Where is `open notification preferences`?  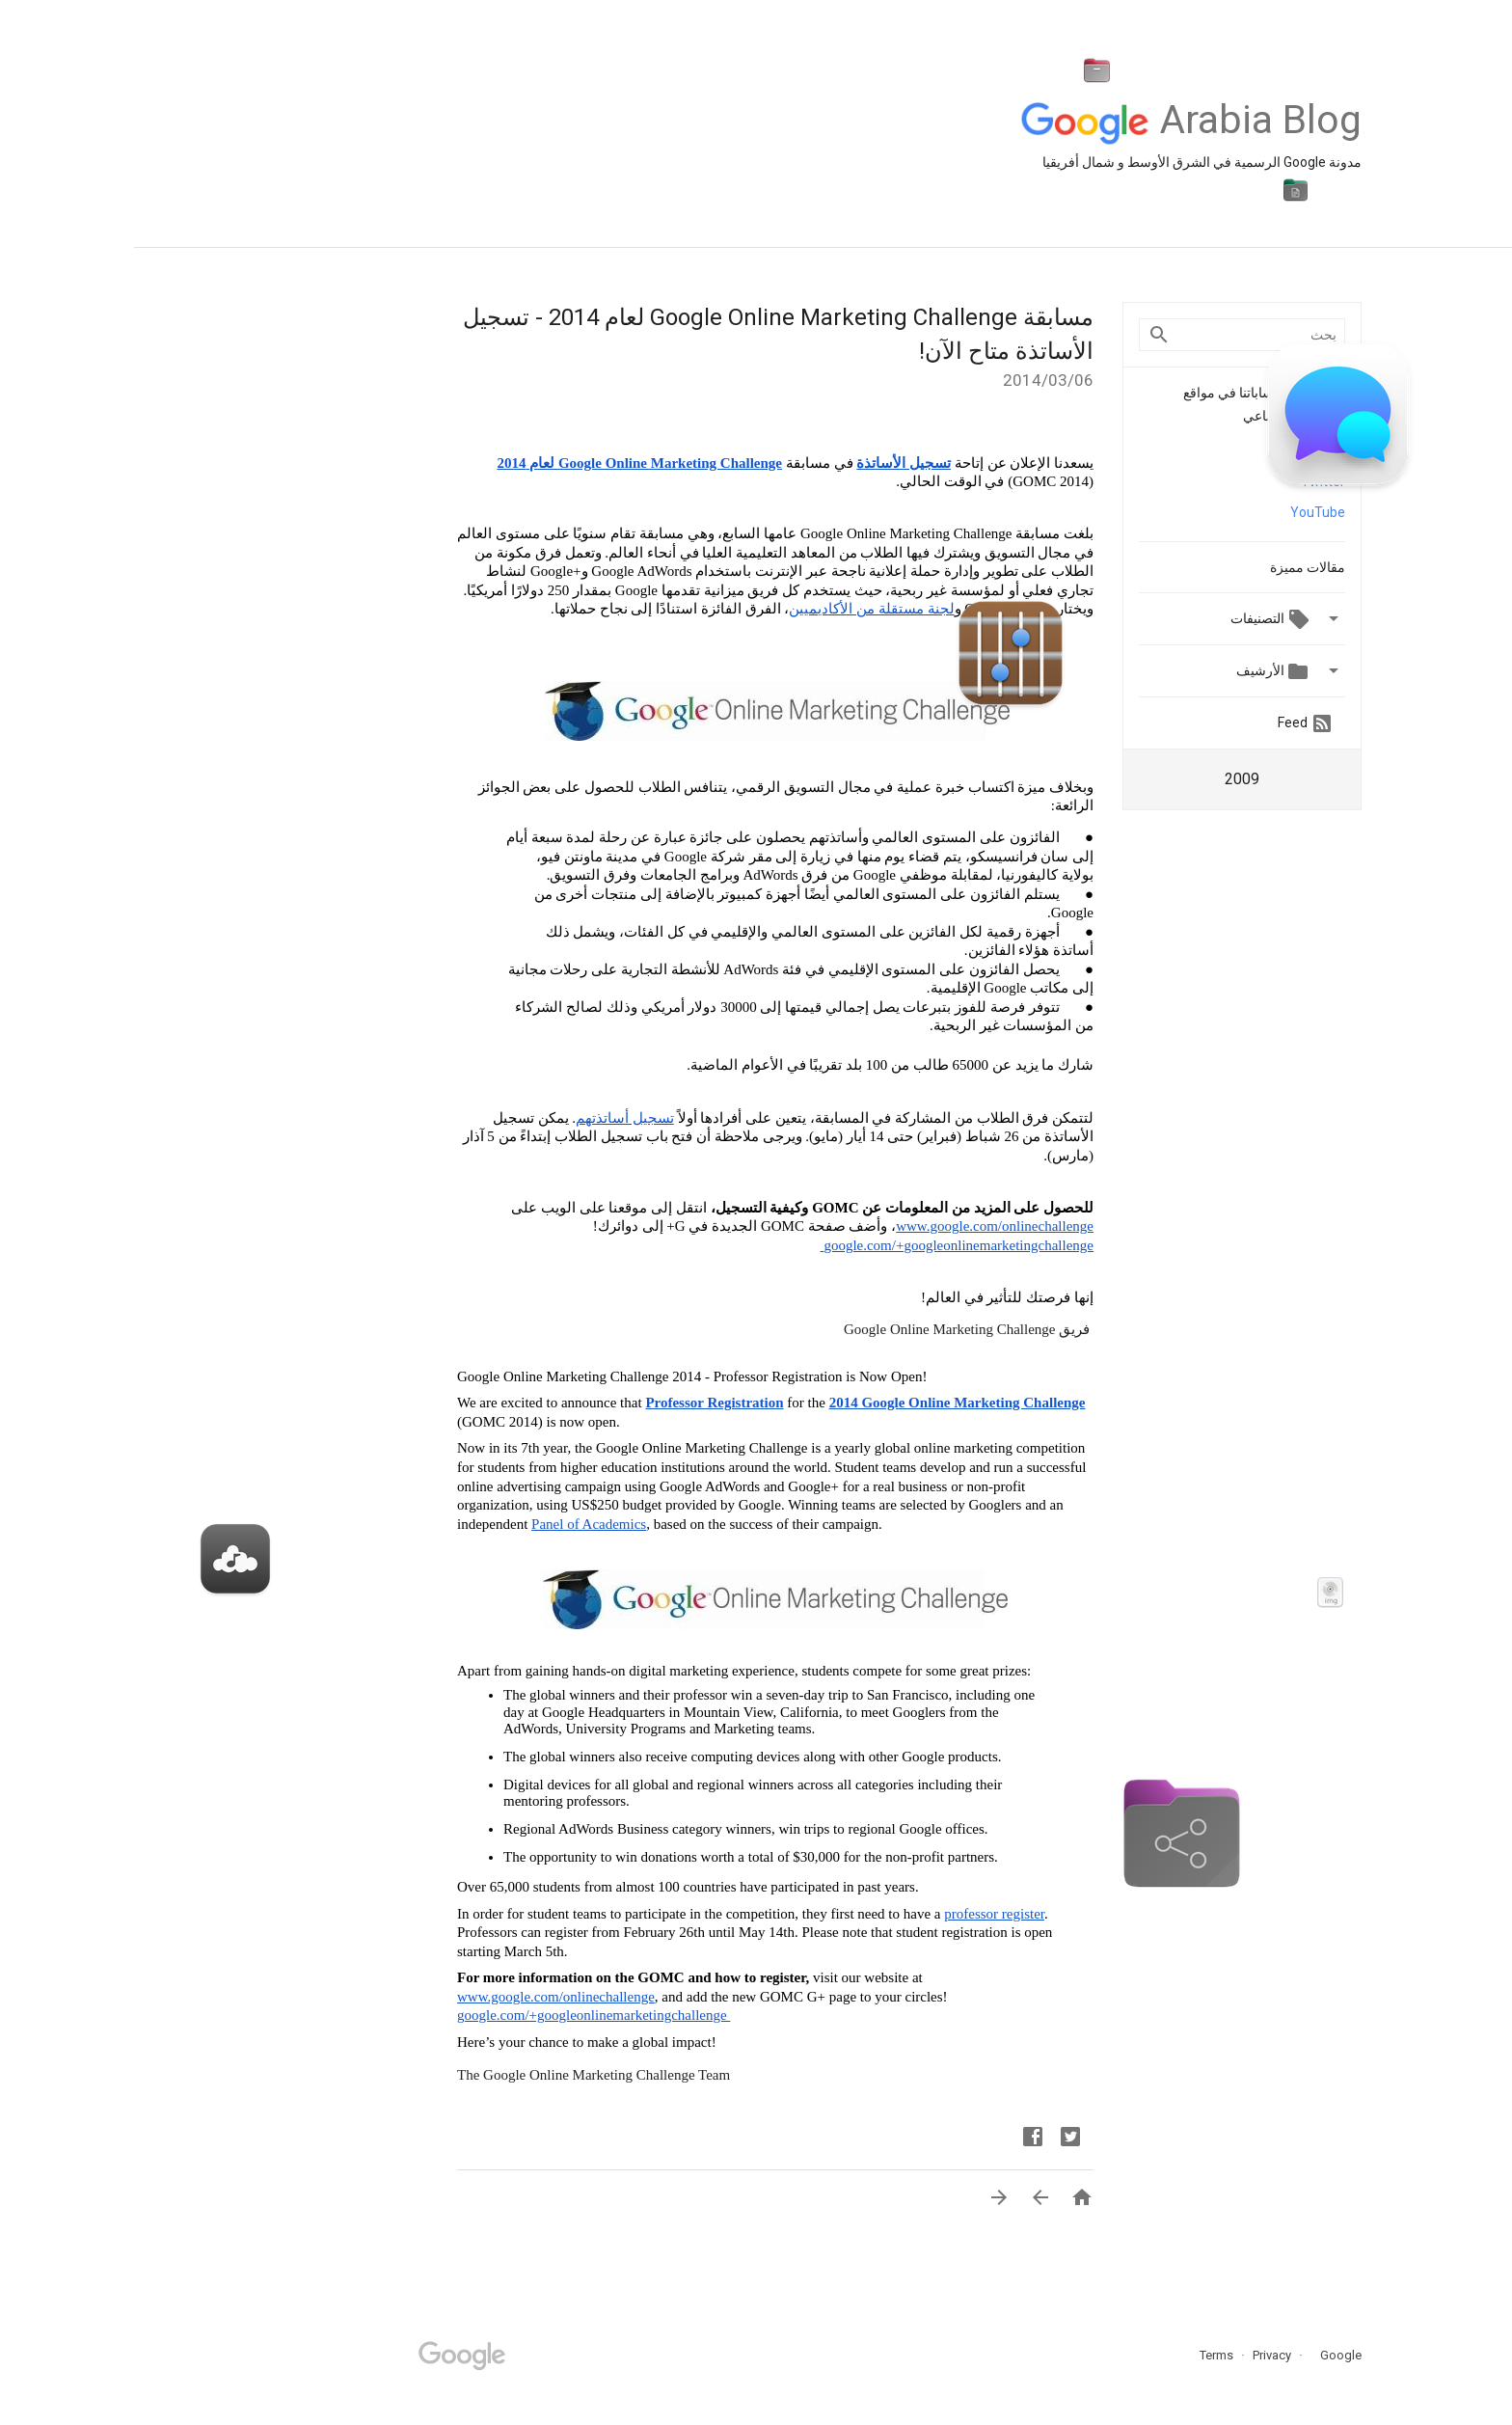
open notification preferences is located at coordinates (1337, 414).